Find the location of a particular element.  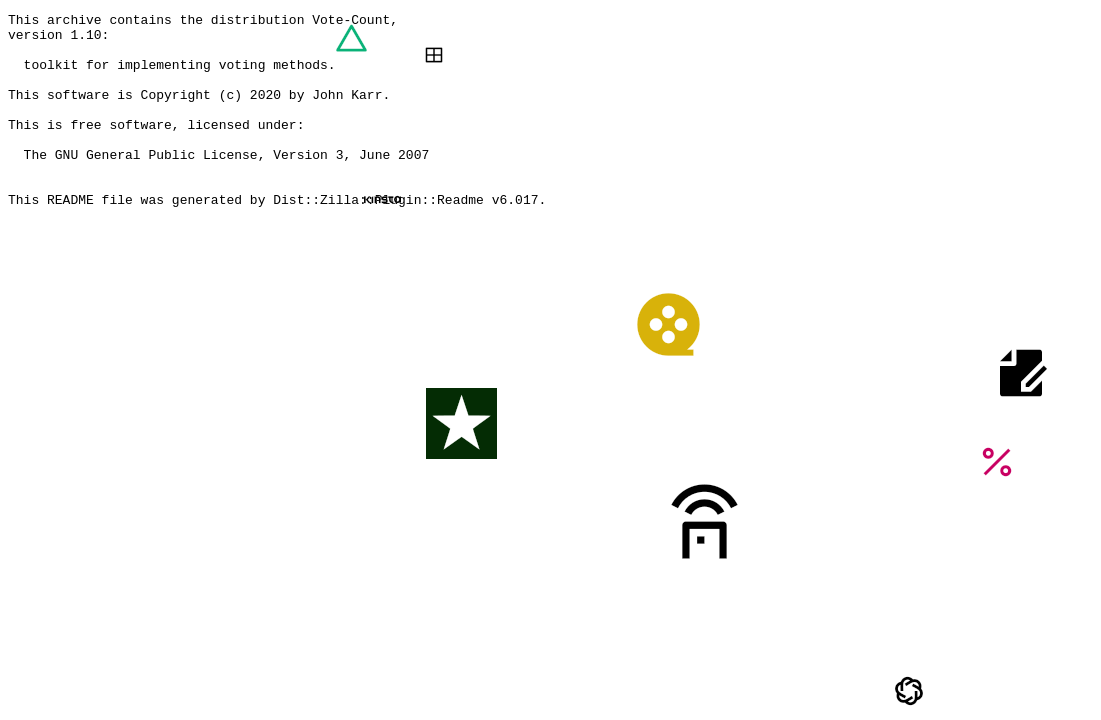

edit document is located at coordinates (1021, 373).